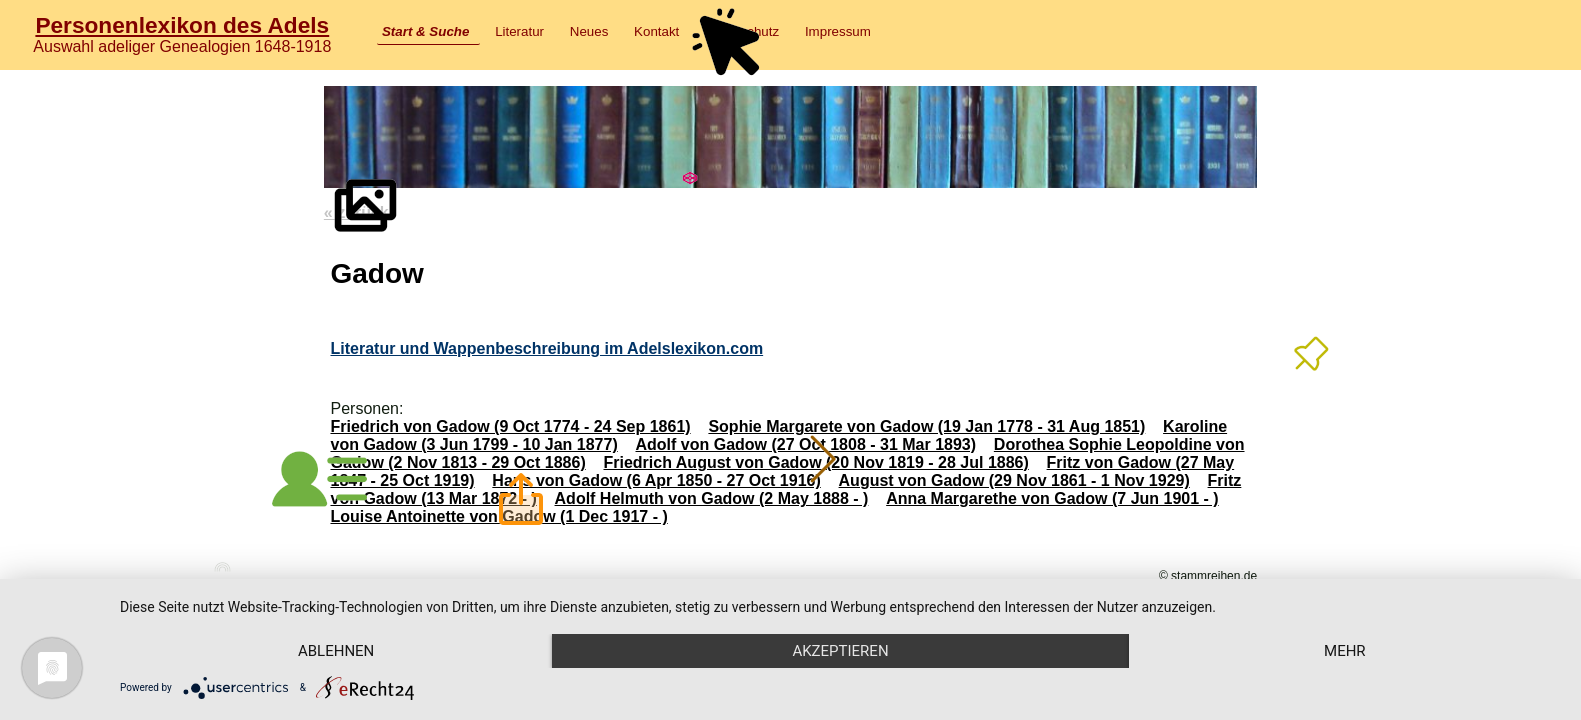  I want to click on navigate to the next item or page, so click(821, 459).